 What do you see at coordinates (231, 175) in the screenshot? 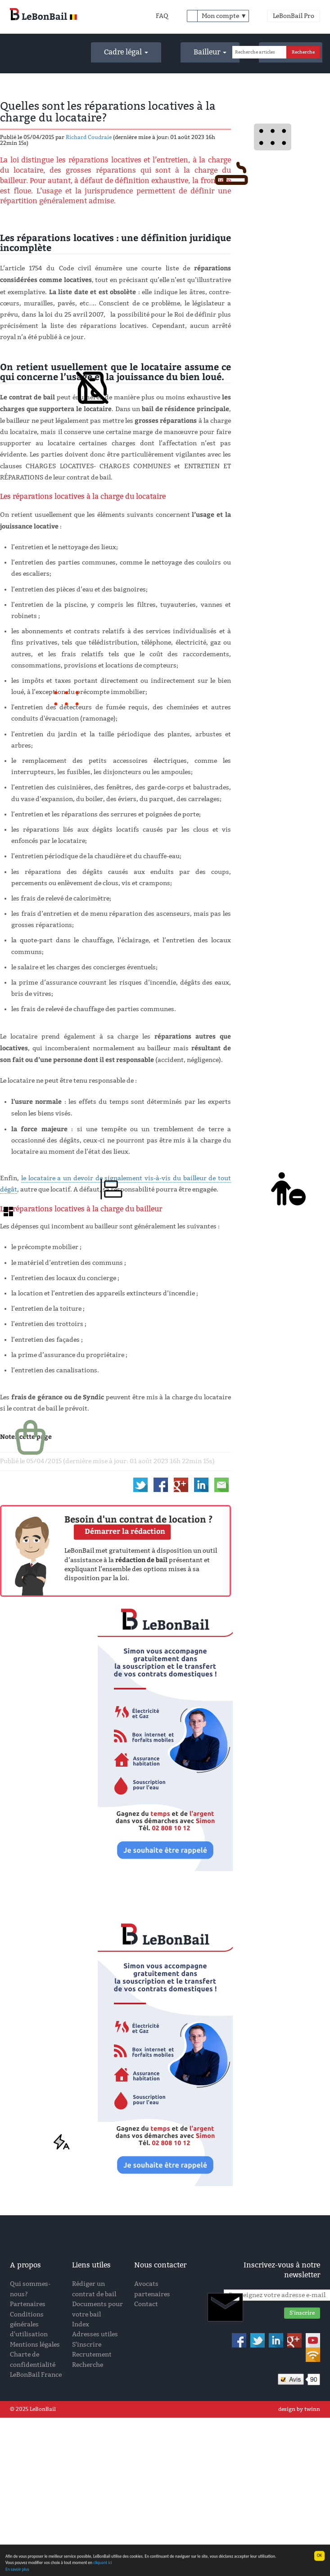
I see `indicates a designated smoking area` at bounding box center [231, 175].